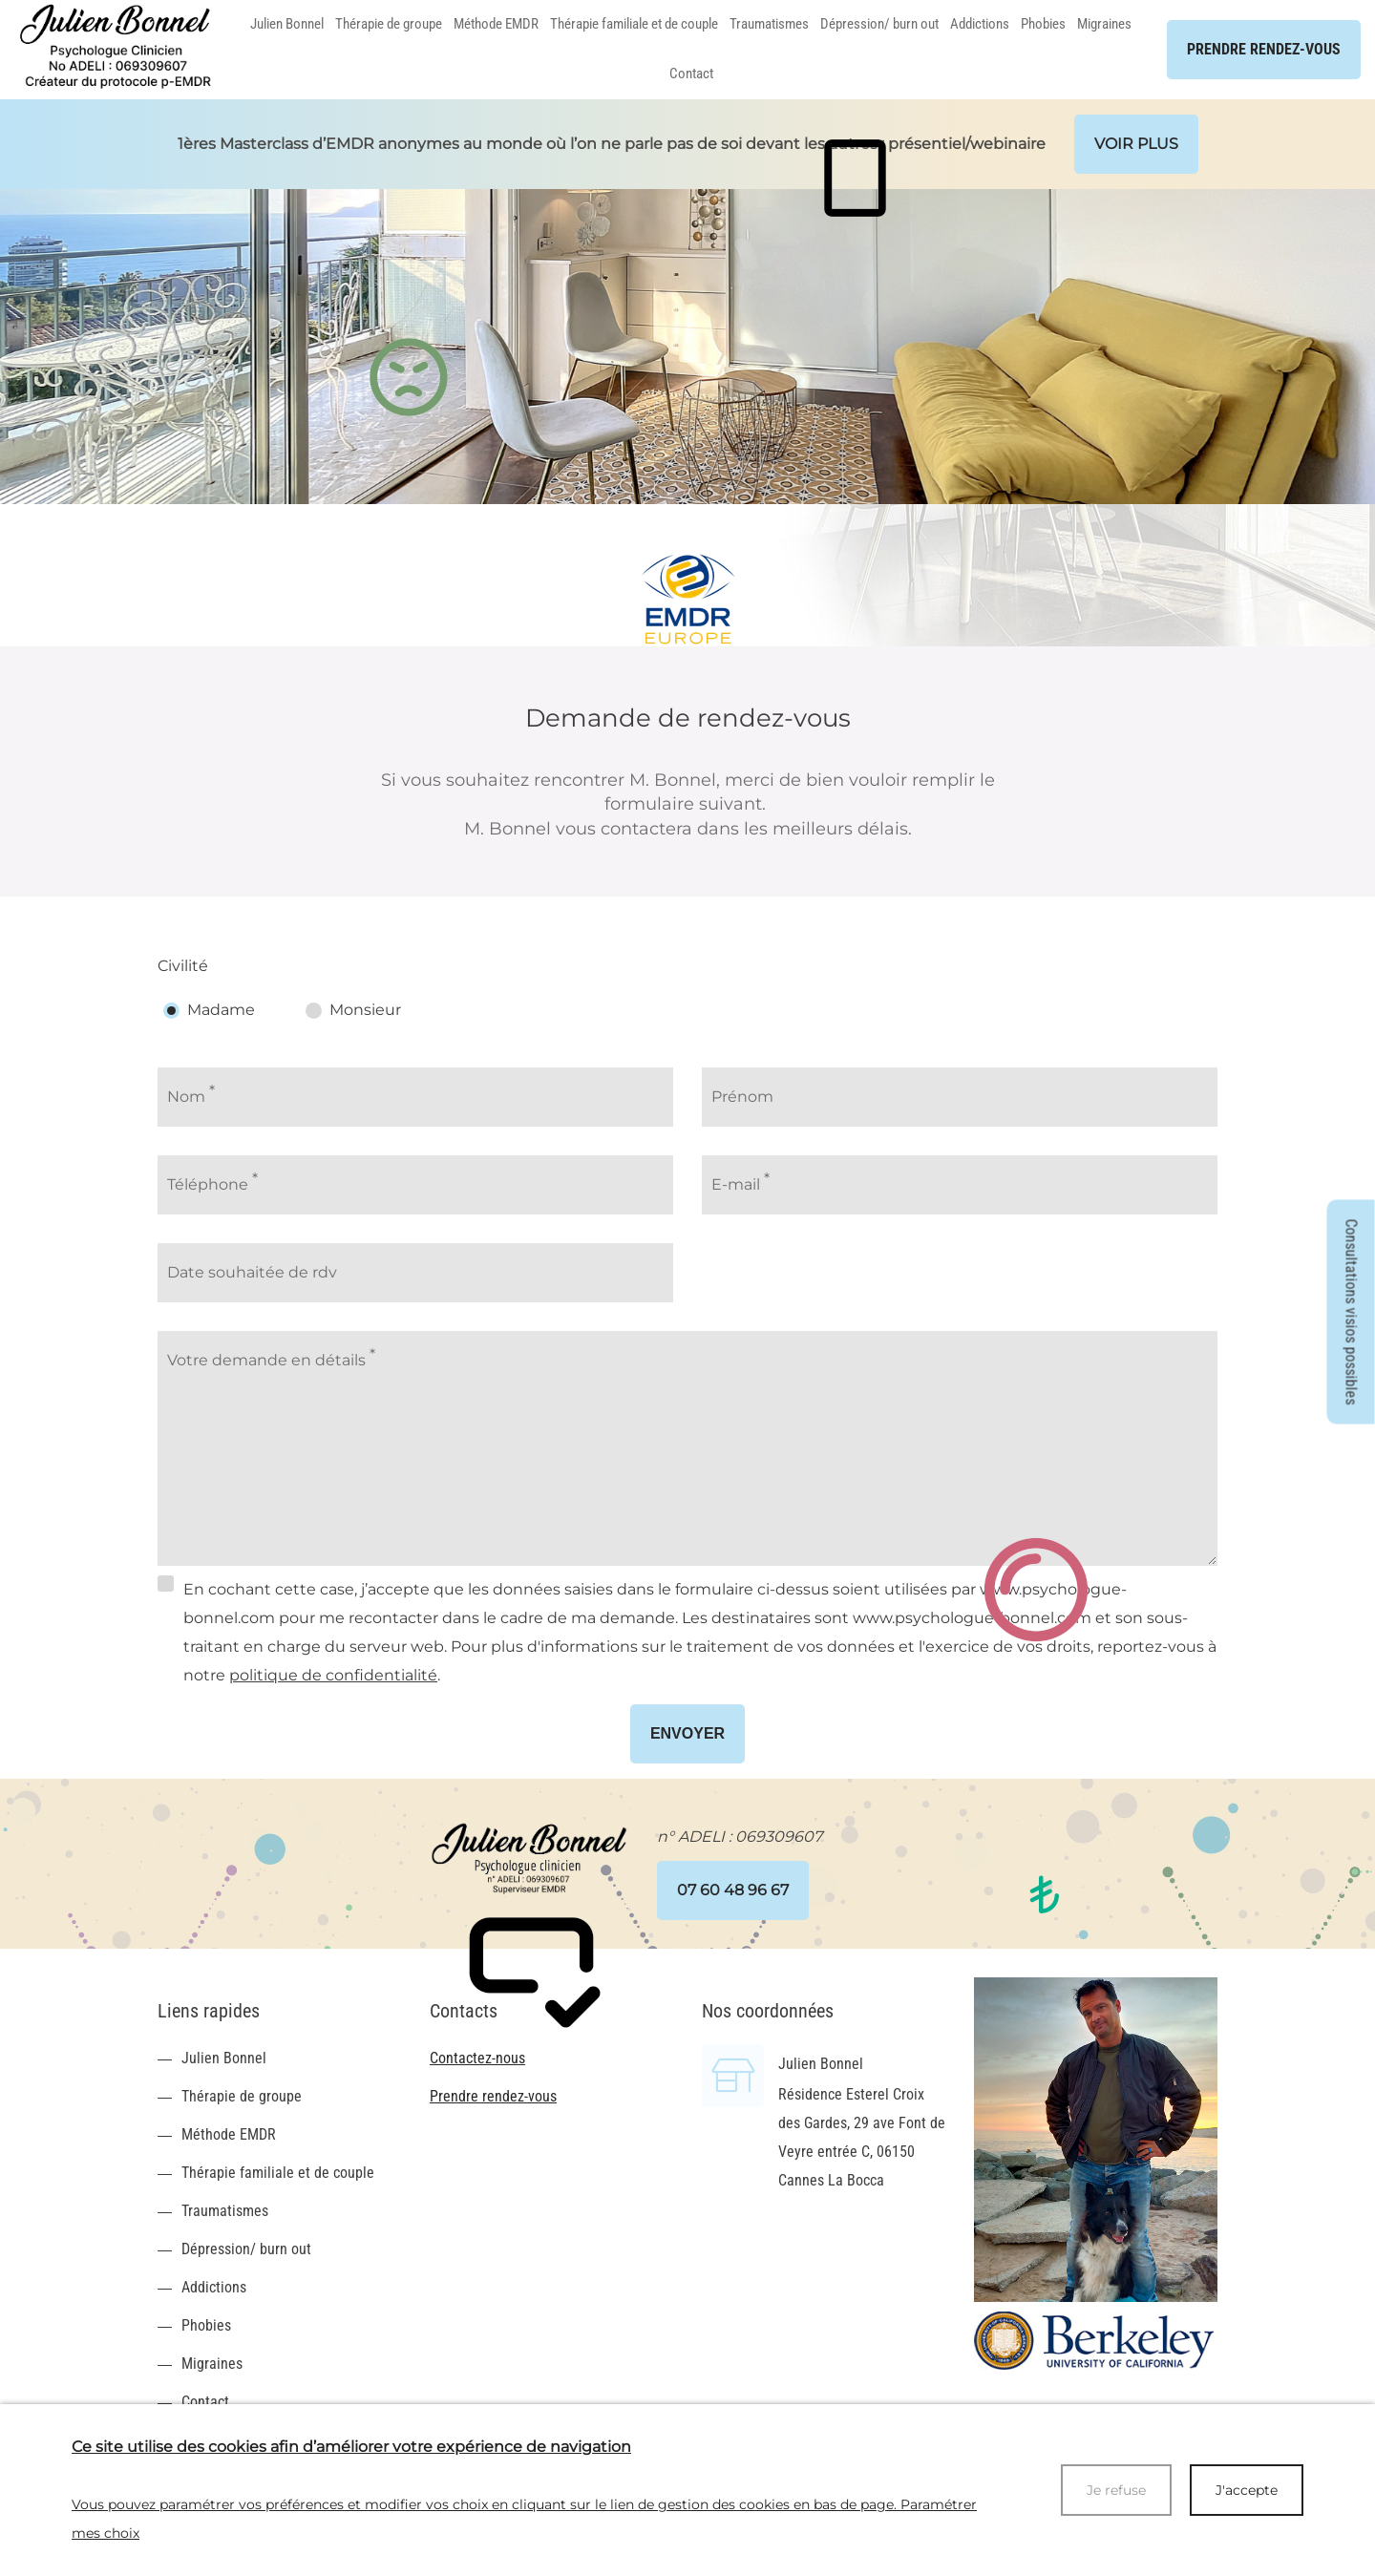 This screenshot has height=2576, width=1375. I want to click on switch to single column layout, so click(855, 178).